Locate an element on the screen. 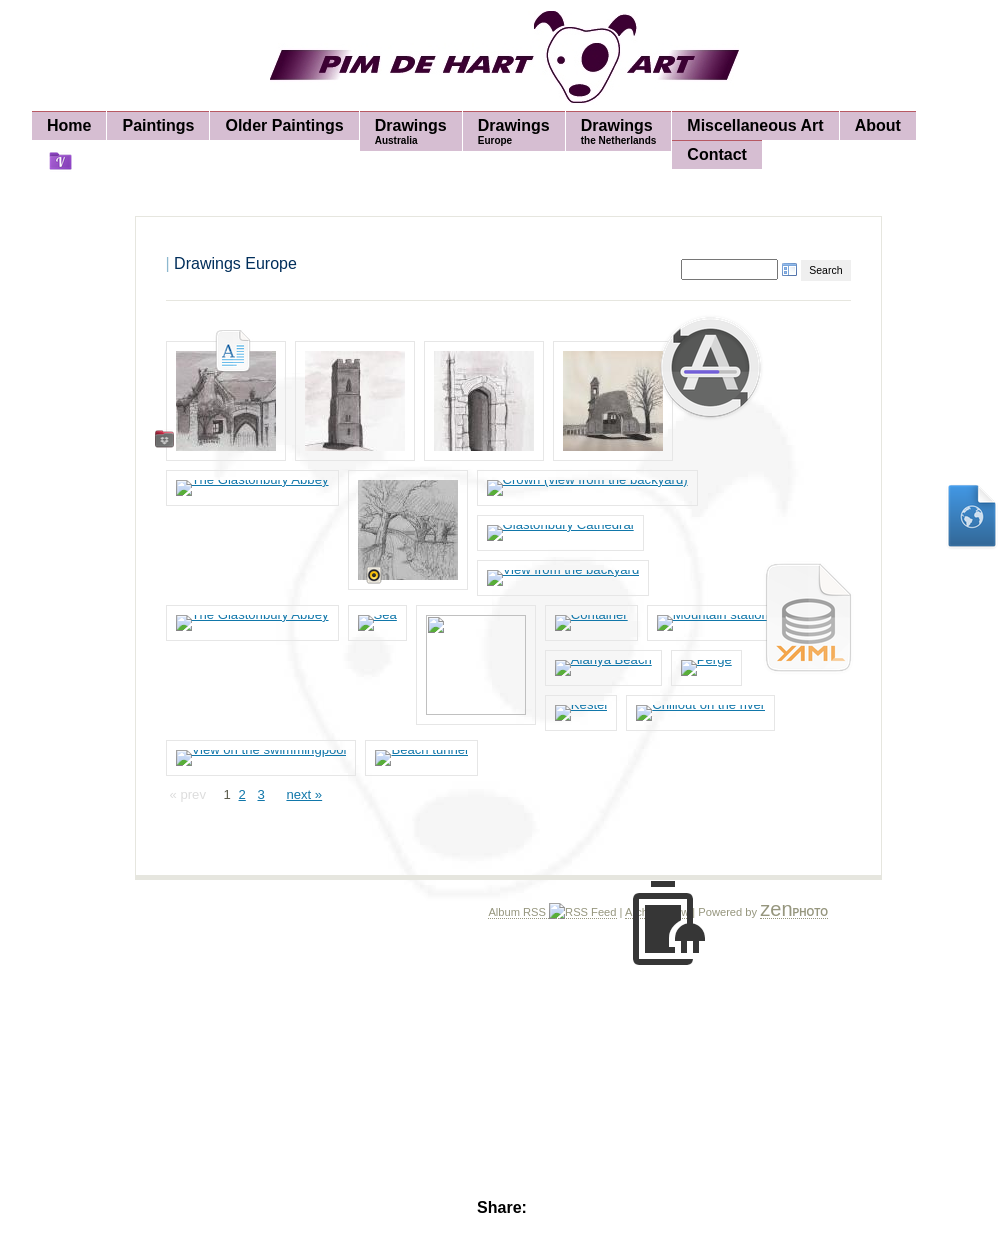  an opendocument web template file is located at coordinates (972, 517).